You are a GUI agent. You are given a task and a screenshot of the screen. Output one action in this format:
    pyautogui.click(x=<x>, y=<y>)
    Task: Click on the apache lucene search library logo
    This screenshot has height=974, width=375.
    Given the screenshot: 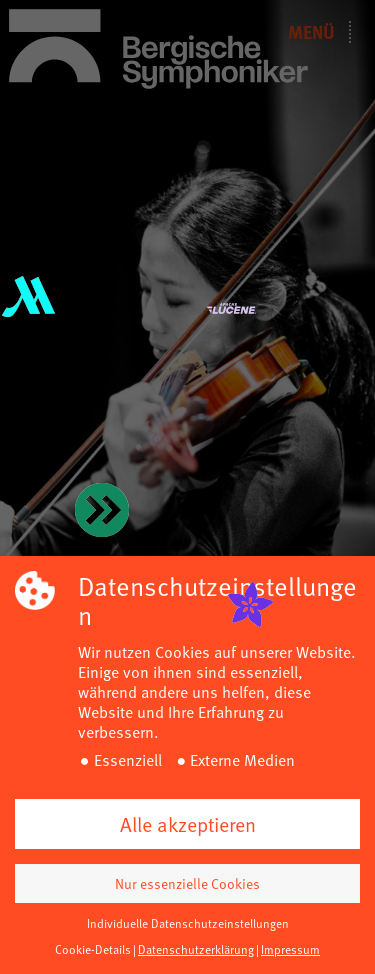 What is the action you would take?
    pyautogui.click(x=231, y=308)
    